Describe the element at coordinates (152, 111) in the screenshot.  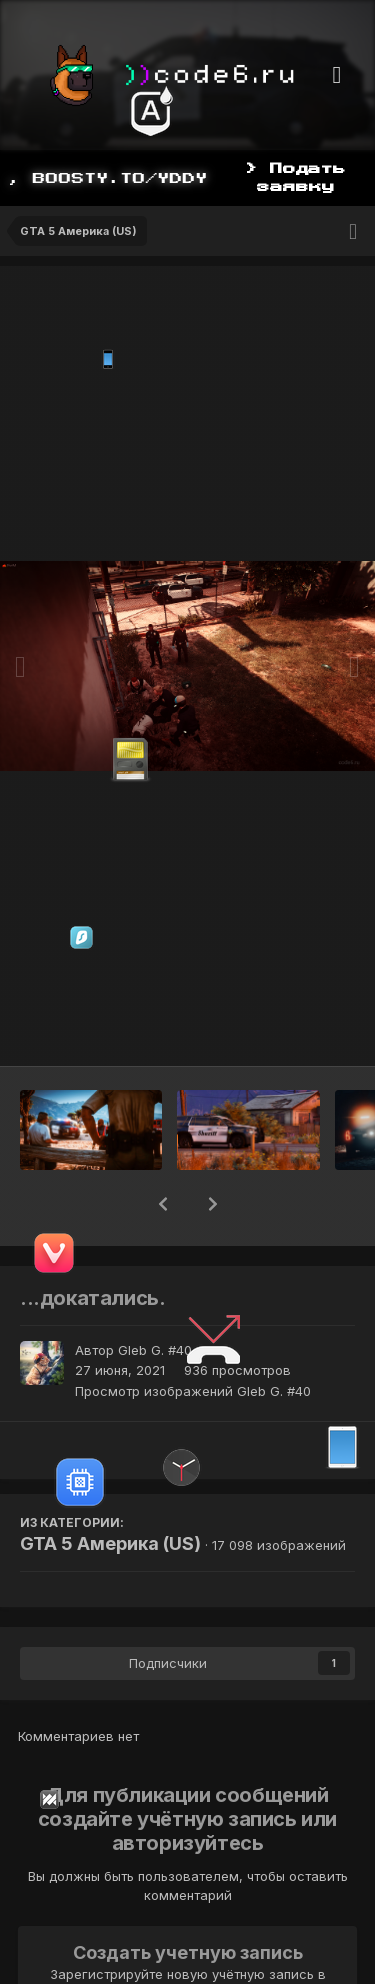
I see `switch to keyboard input method` at that location.